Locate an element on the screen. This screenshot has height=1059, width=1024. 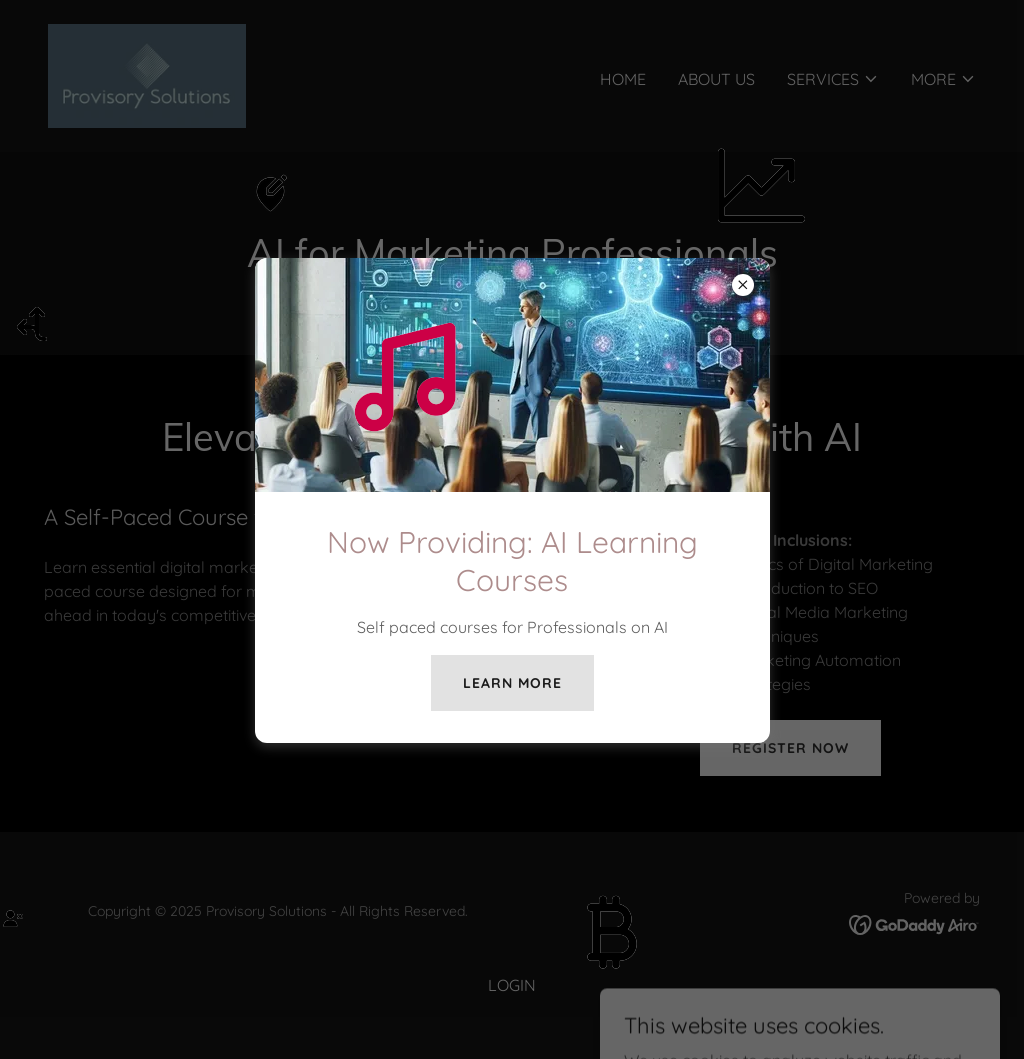
access music library or audio files is located at coordinates (411, 379).